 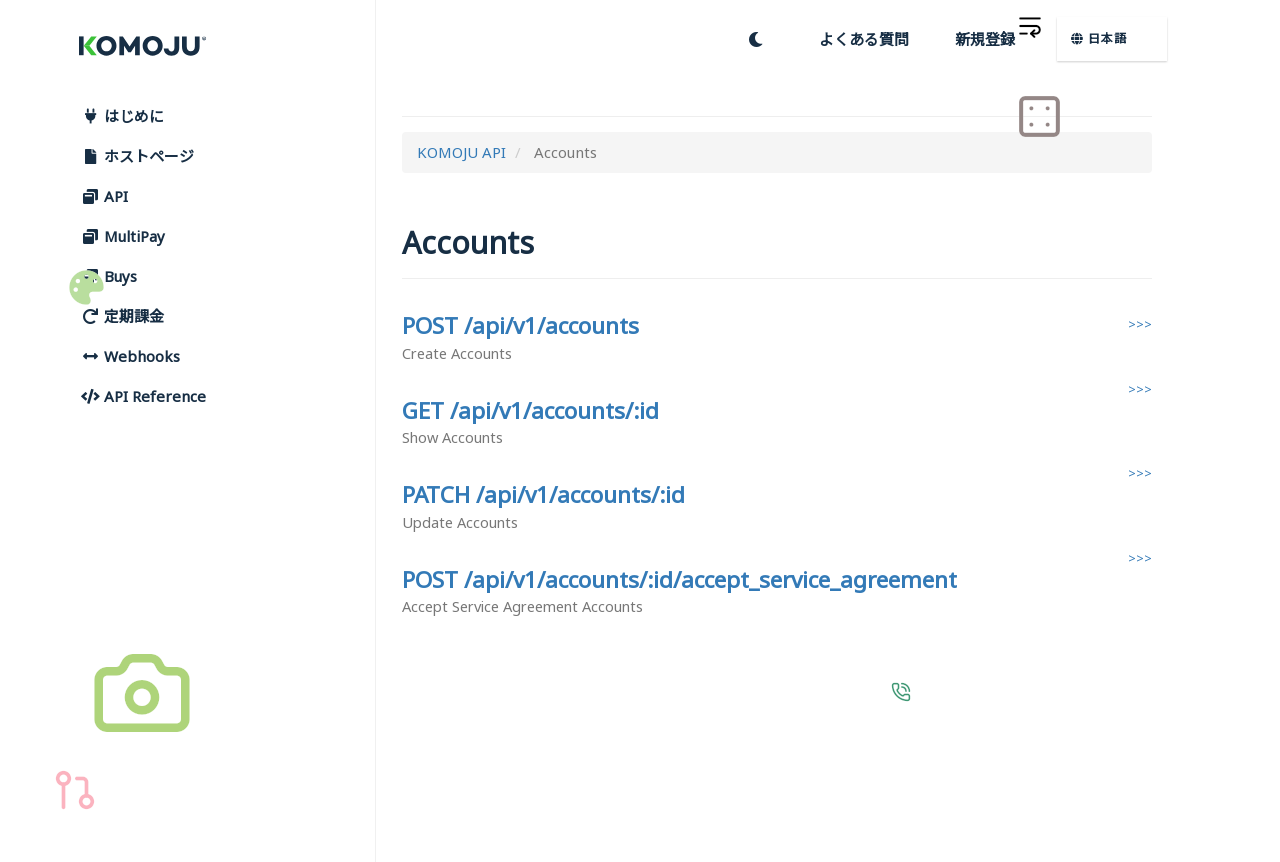 What do you see at coordinates (1039, 116) in the screenshot?
I see `randomize or shuffle content` at bounding box center [1039, 116].